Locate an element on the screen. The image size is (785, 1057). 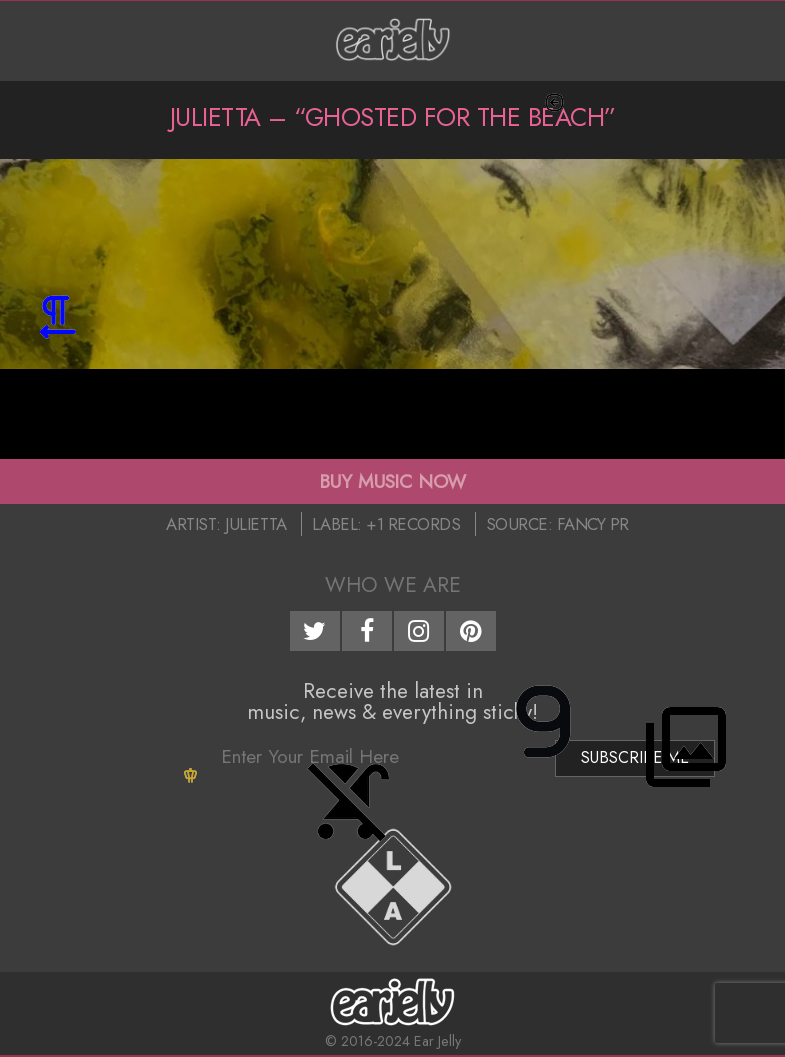
indicates strollers are not permitted in this area is located at coordinates (349, 799).